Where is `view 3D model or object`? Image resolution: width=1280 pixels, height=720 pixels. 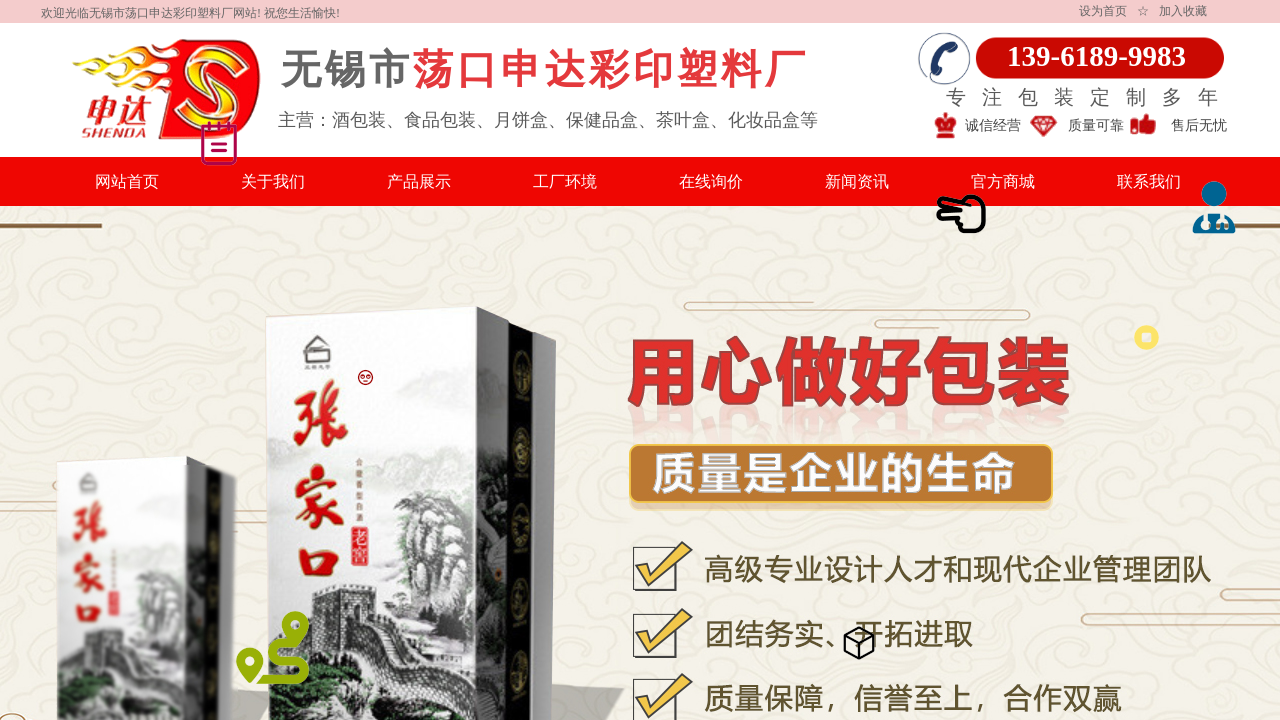
view 3D model or object is located at coordinates (859, 643).